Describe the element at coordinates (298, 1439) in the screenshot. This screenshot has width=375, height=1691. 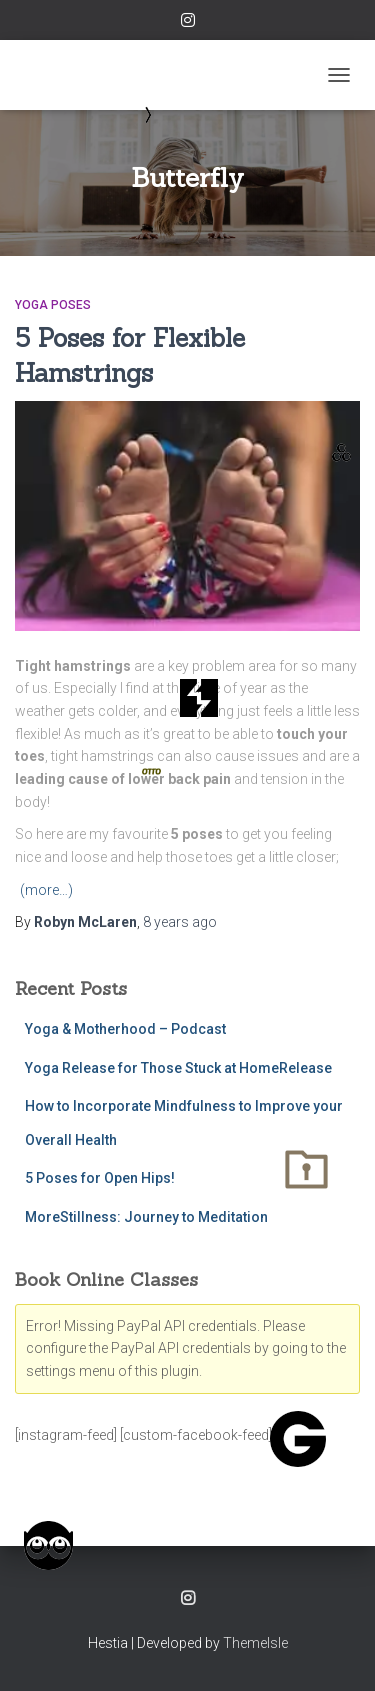
I see `open the Groupon app` at that location.